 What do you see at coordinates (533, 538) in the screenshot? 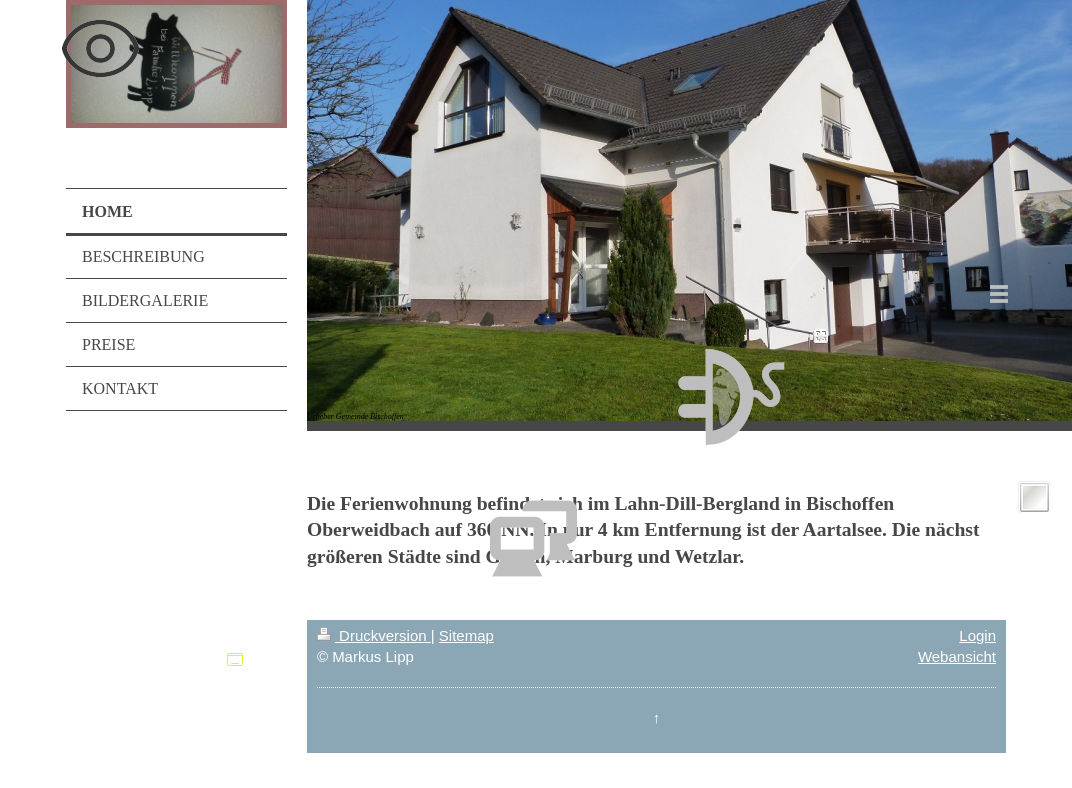
I see `view network workgroup computers` at bounding box center [533, 538].